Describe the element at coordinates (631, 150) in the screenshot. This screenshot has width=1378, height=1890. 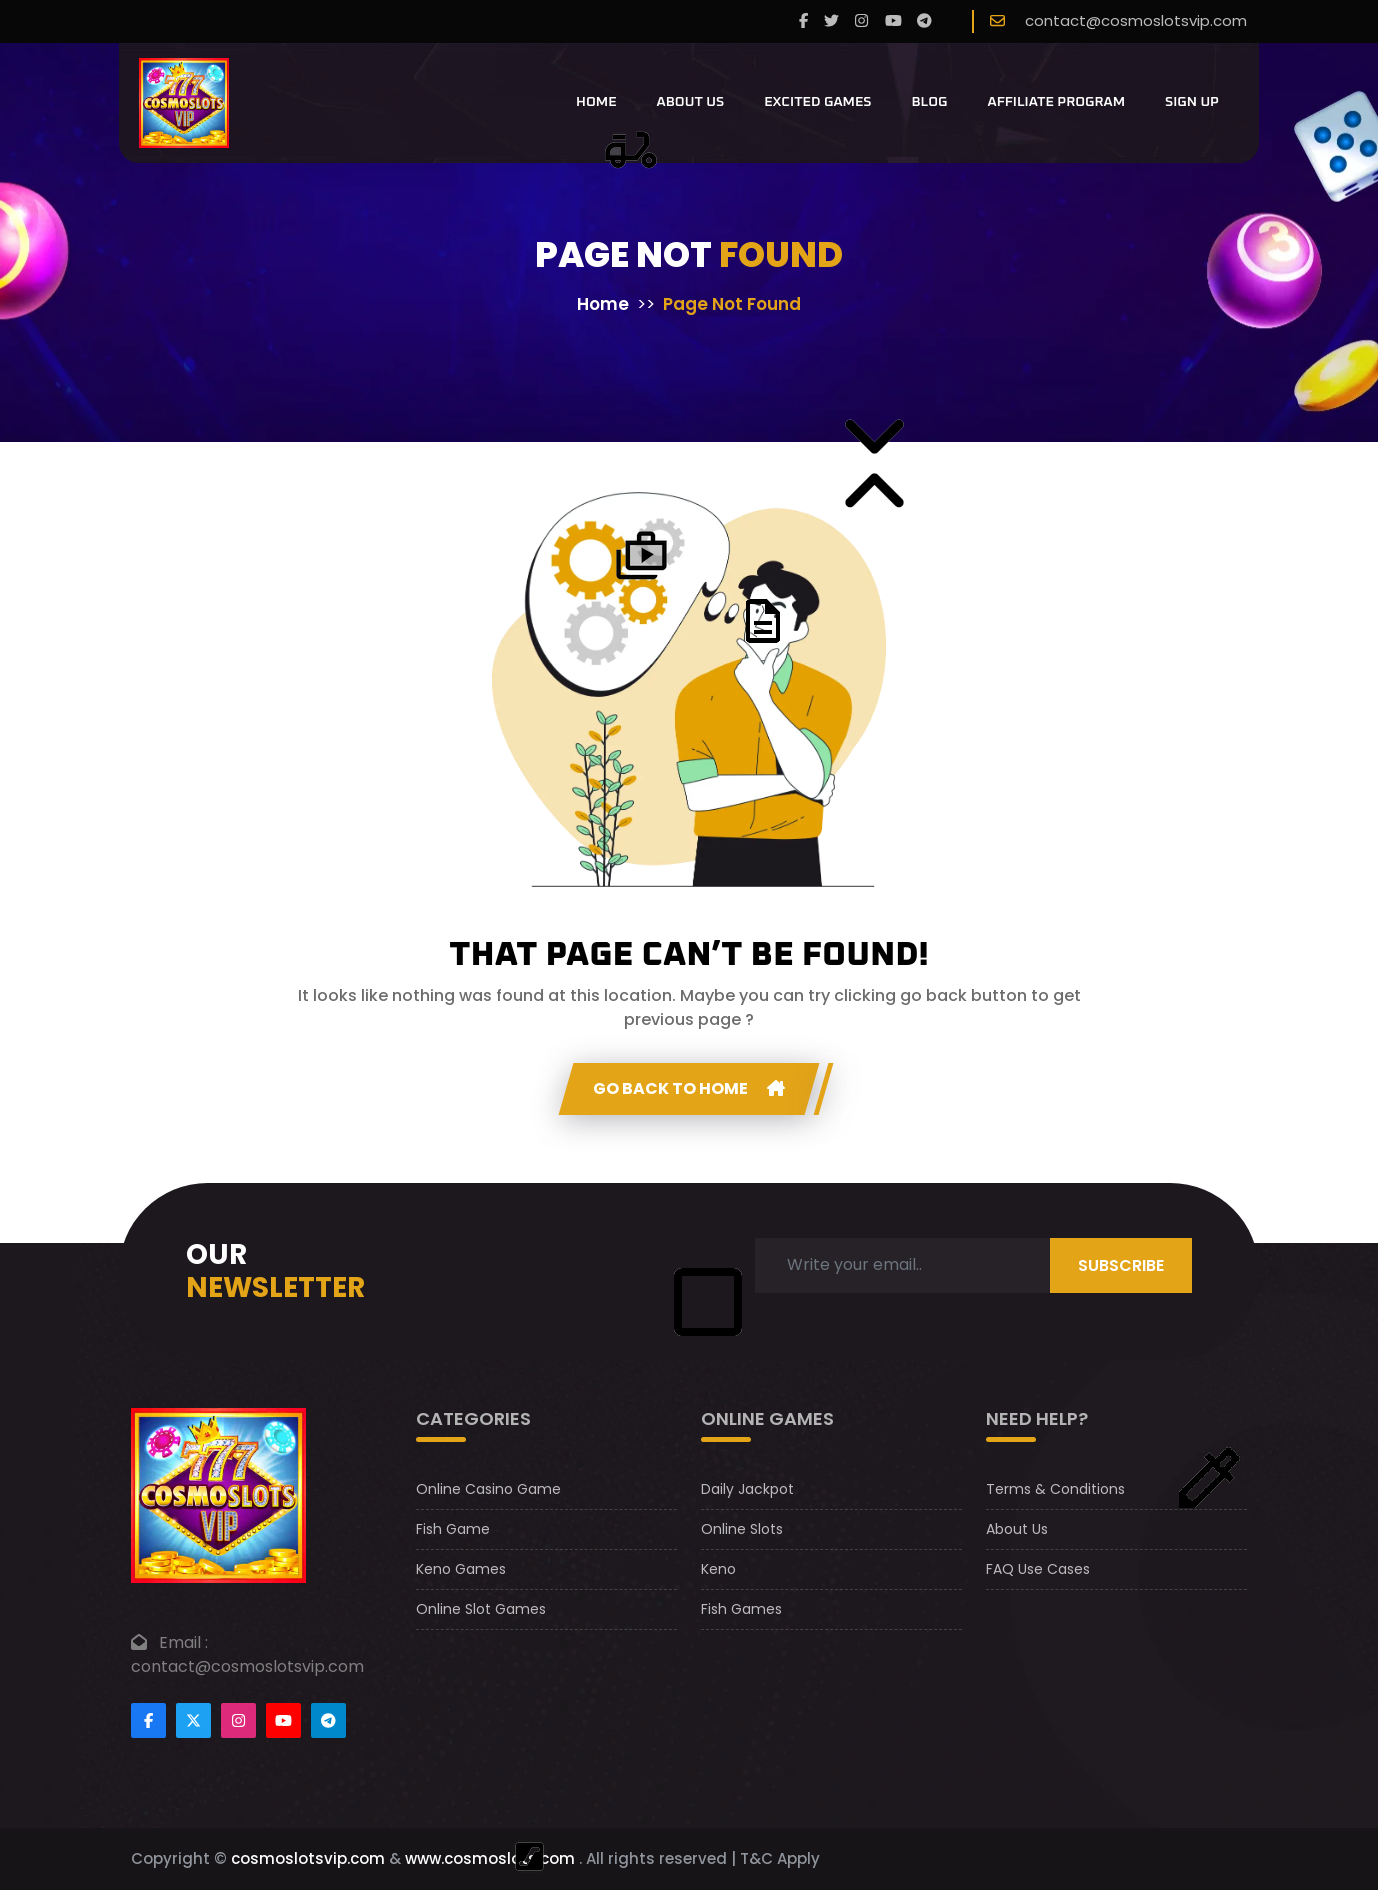
I see `select moped or scooter delivery option` at that location.